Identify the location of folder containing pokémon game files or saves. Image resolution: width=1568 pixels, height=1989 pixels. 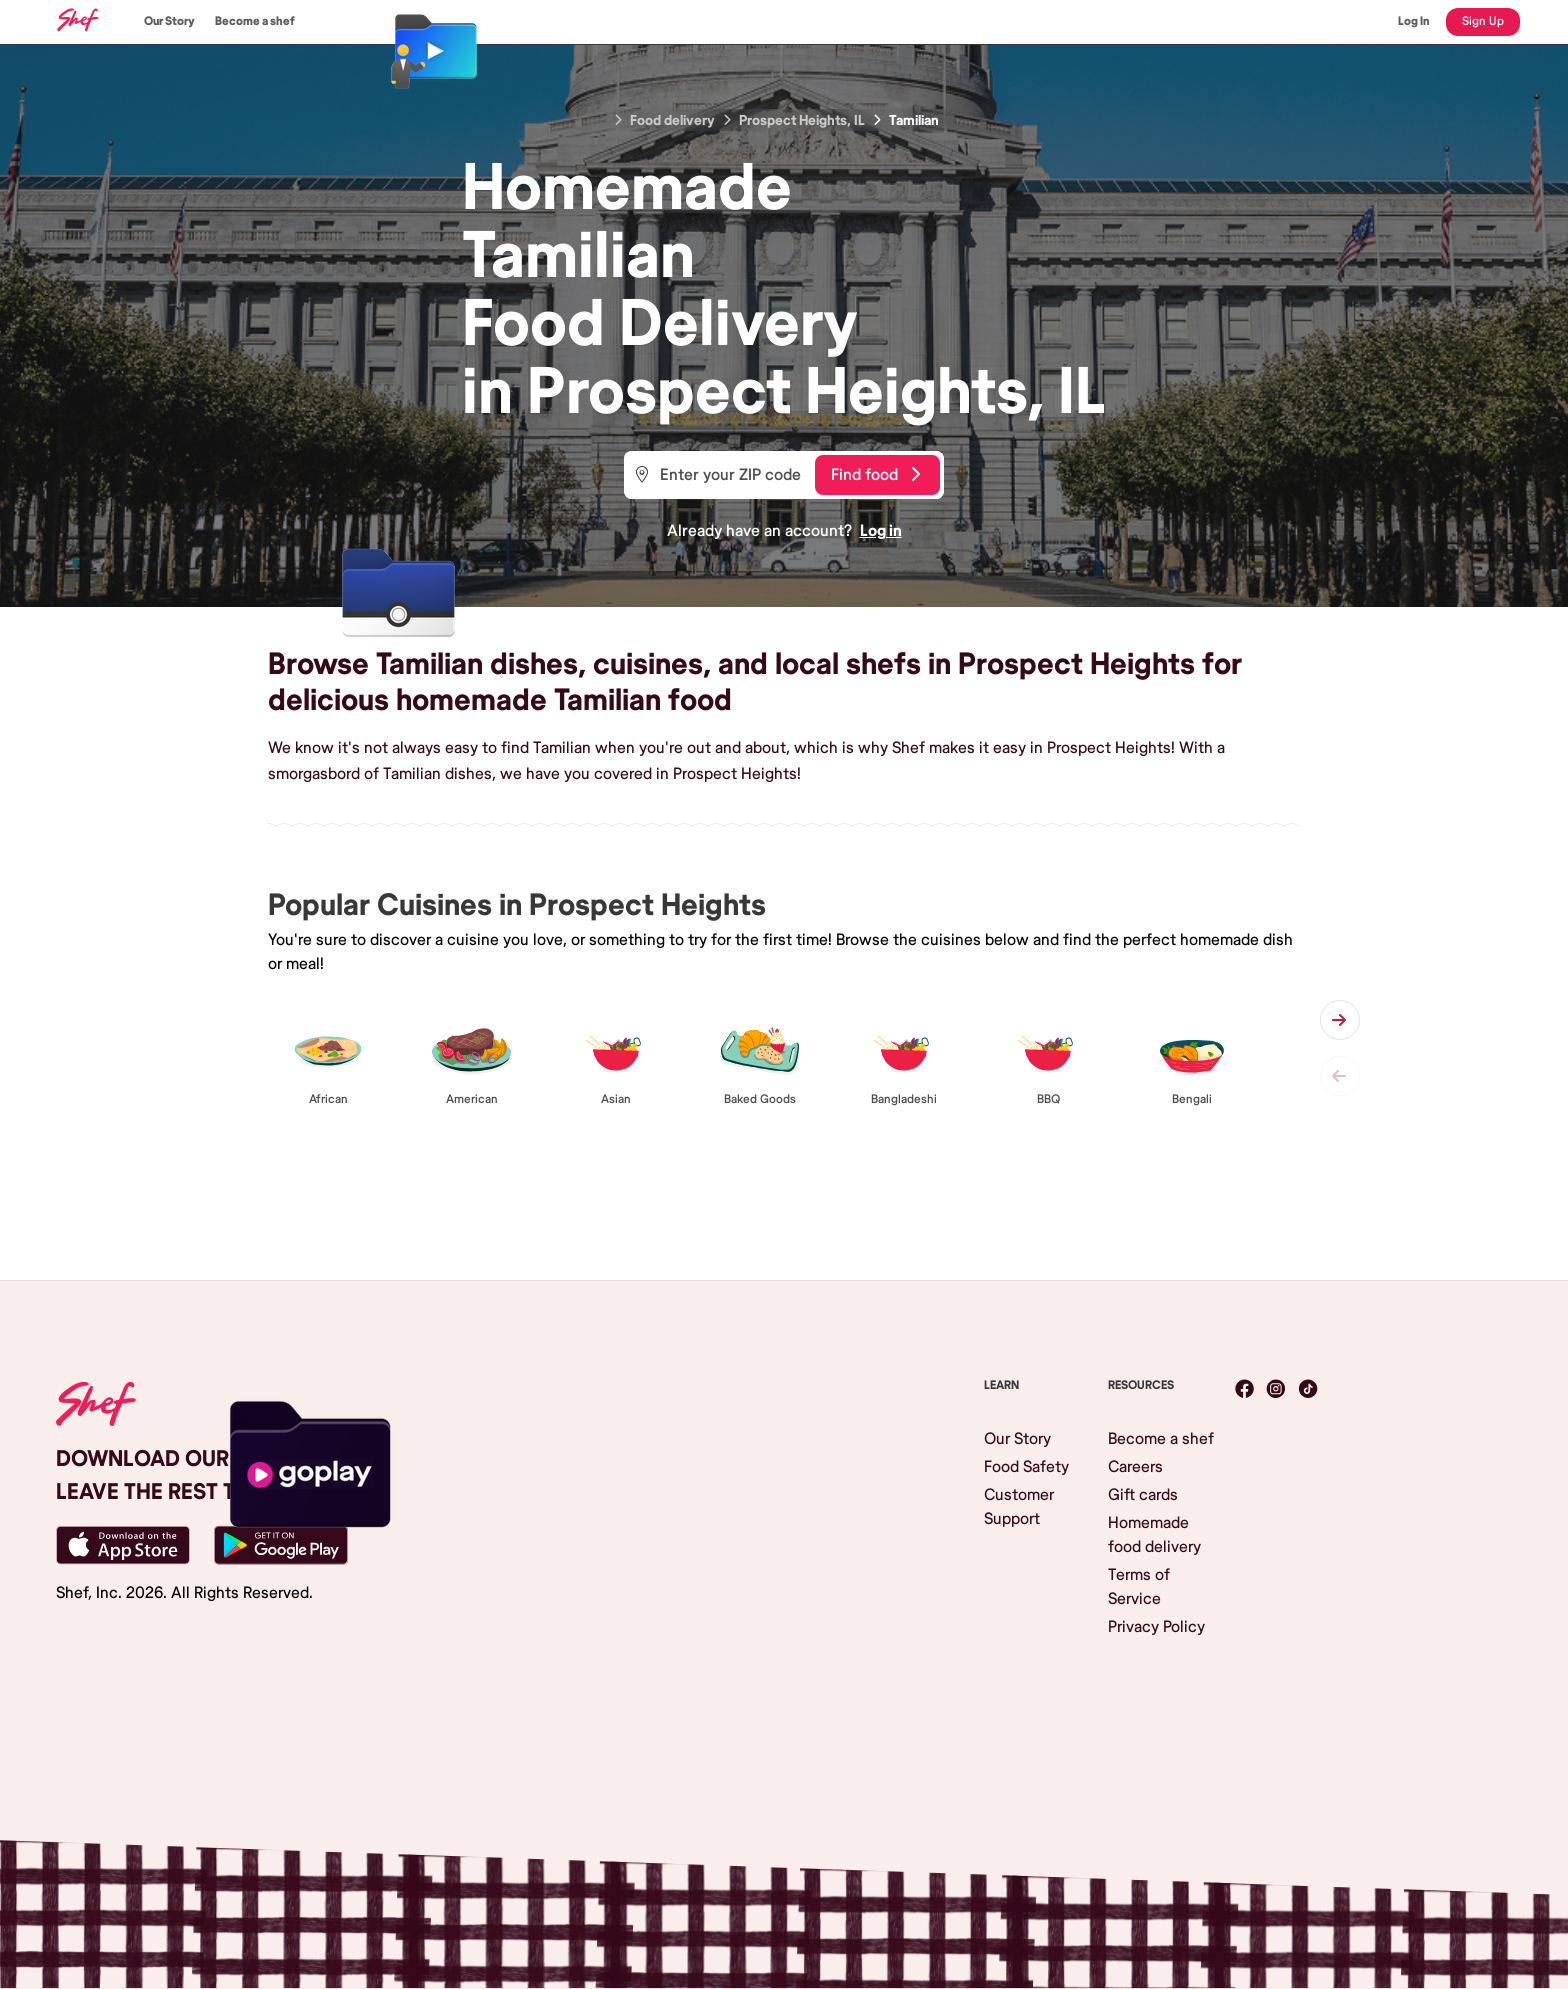
(398, 596).